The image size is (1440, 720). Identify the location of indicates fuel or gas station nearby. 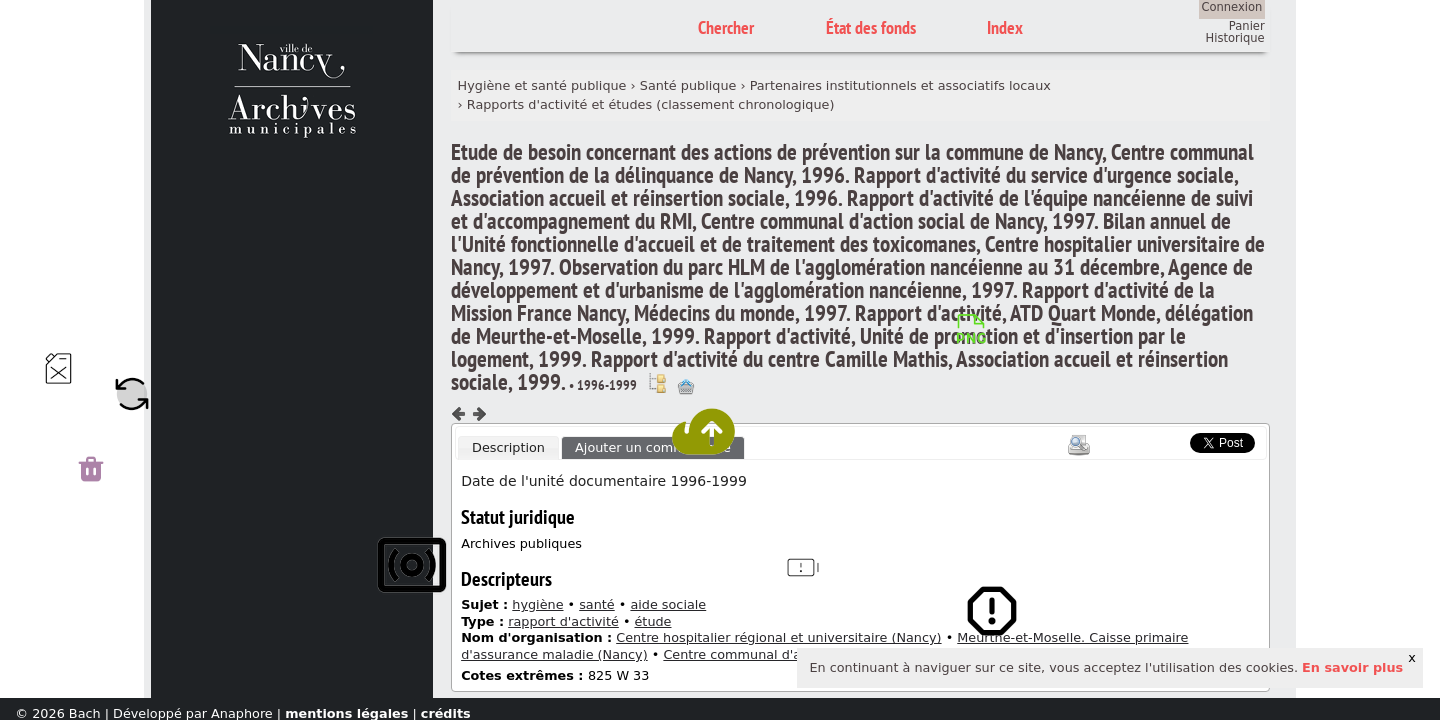
(58, 368).